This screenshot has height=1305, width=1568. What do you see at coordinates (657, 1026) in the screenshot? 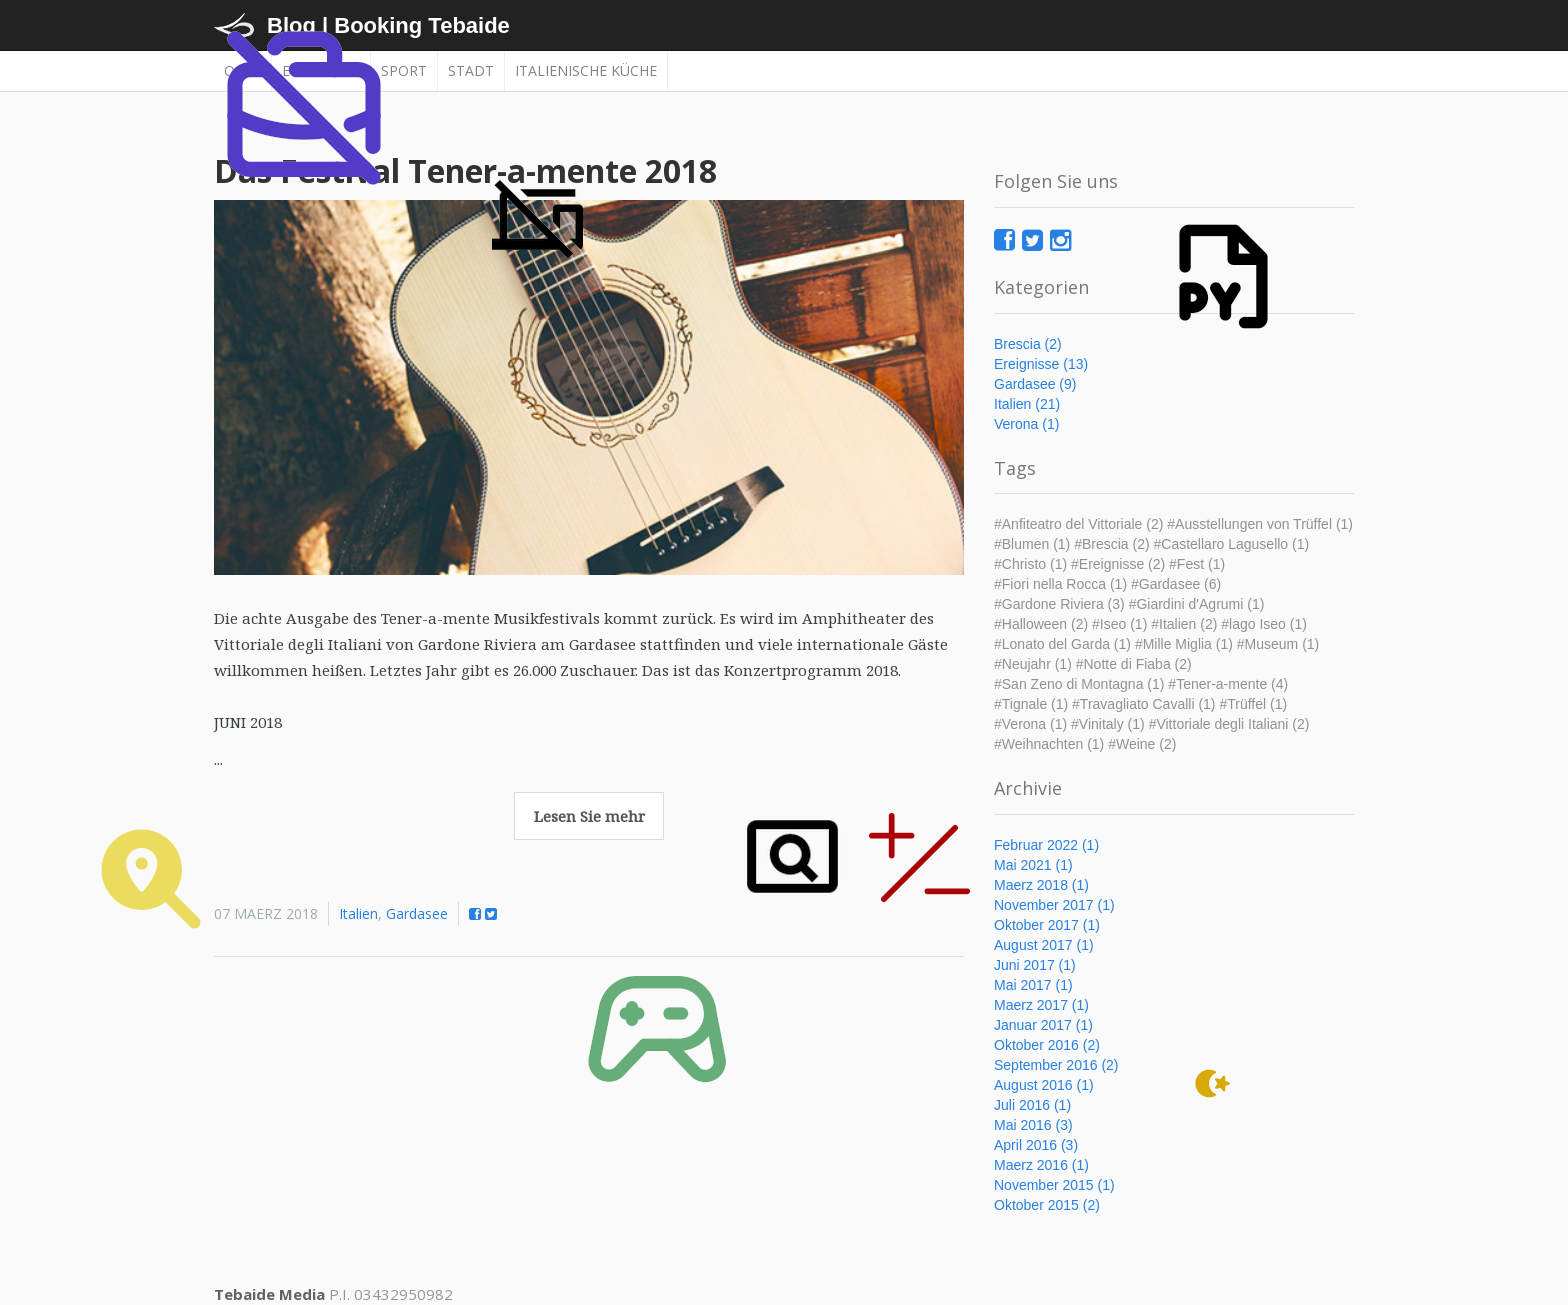
I see `access gaming features or settings` at bounding box center [657, 1026].